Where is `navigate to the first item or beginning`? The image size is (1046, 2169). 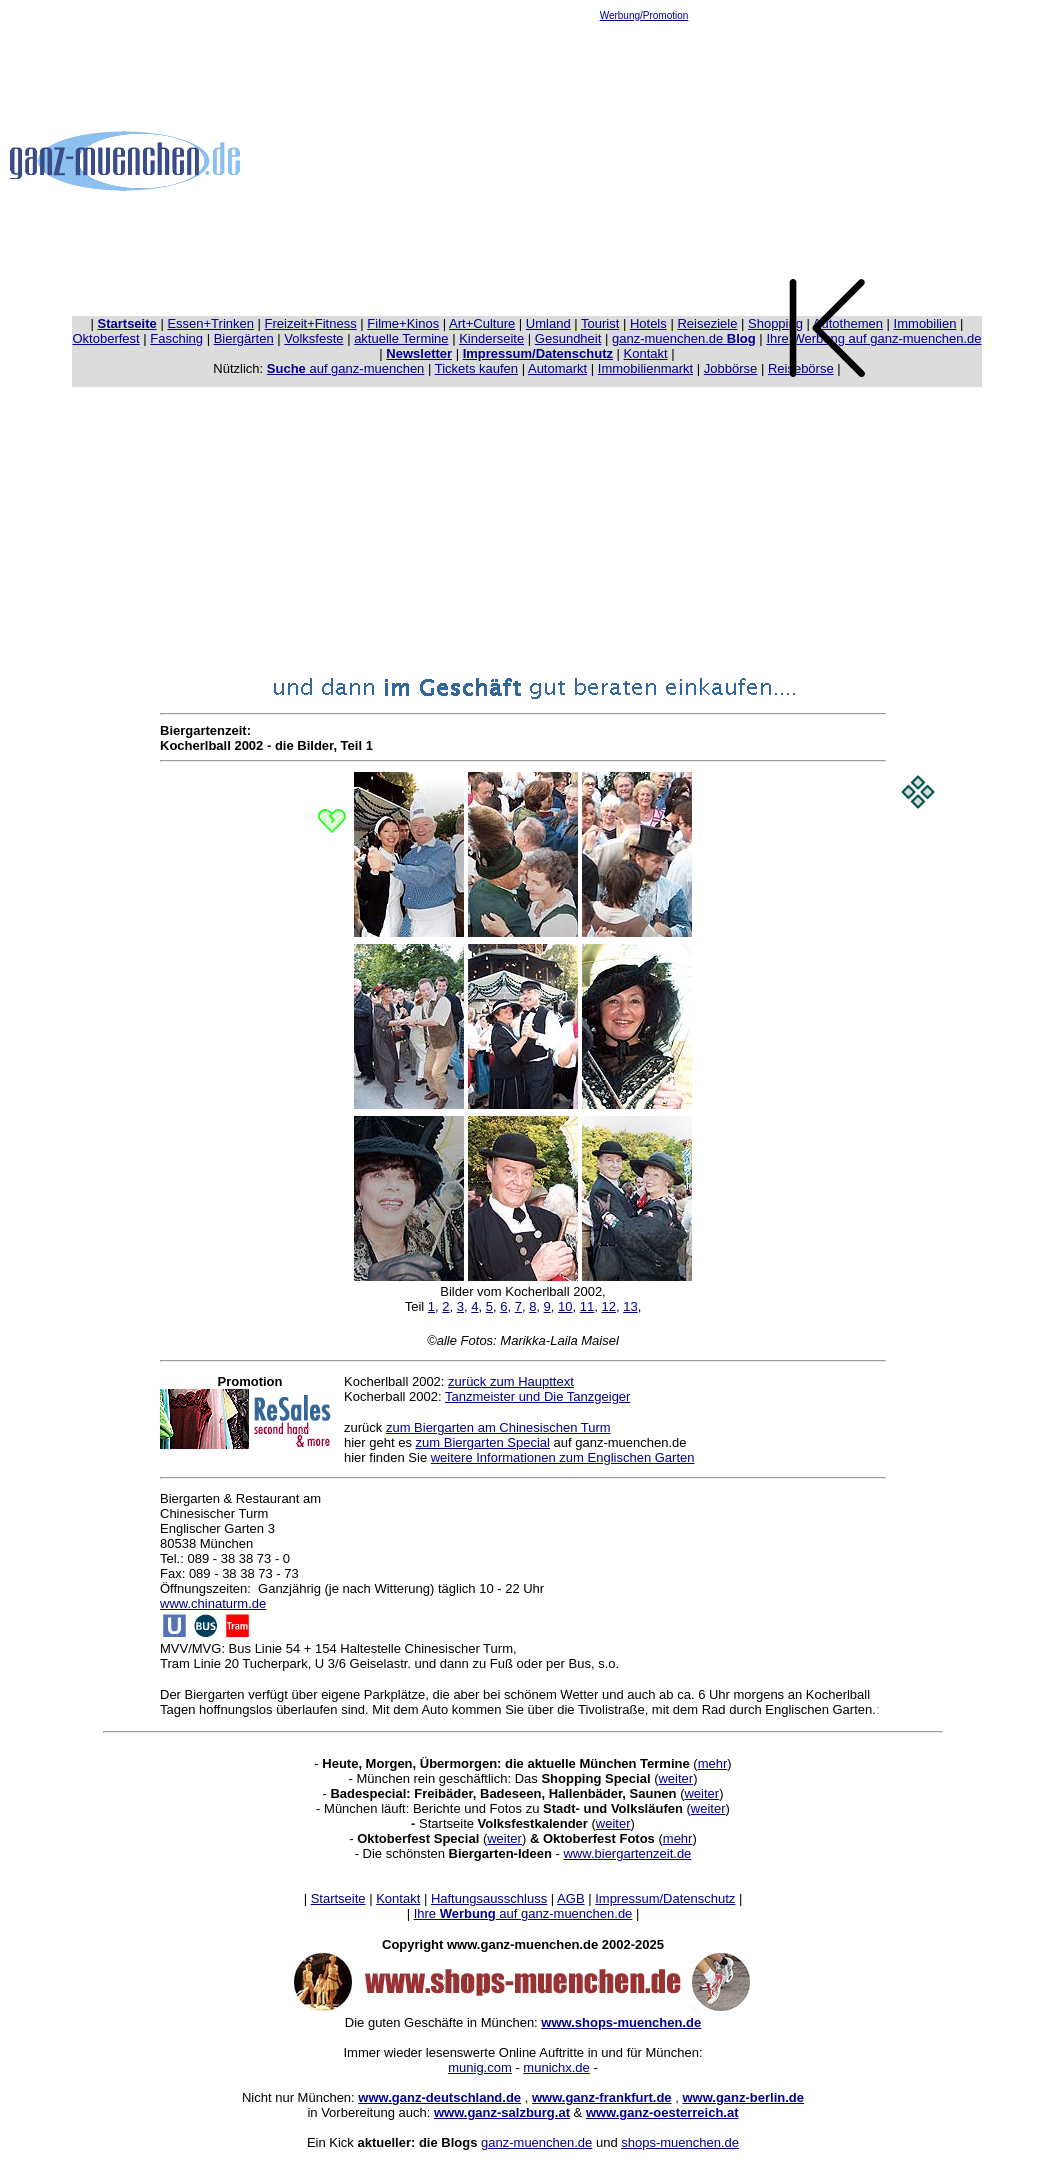 navigate to the first item or beginning is located at coordinates (825, 328).